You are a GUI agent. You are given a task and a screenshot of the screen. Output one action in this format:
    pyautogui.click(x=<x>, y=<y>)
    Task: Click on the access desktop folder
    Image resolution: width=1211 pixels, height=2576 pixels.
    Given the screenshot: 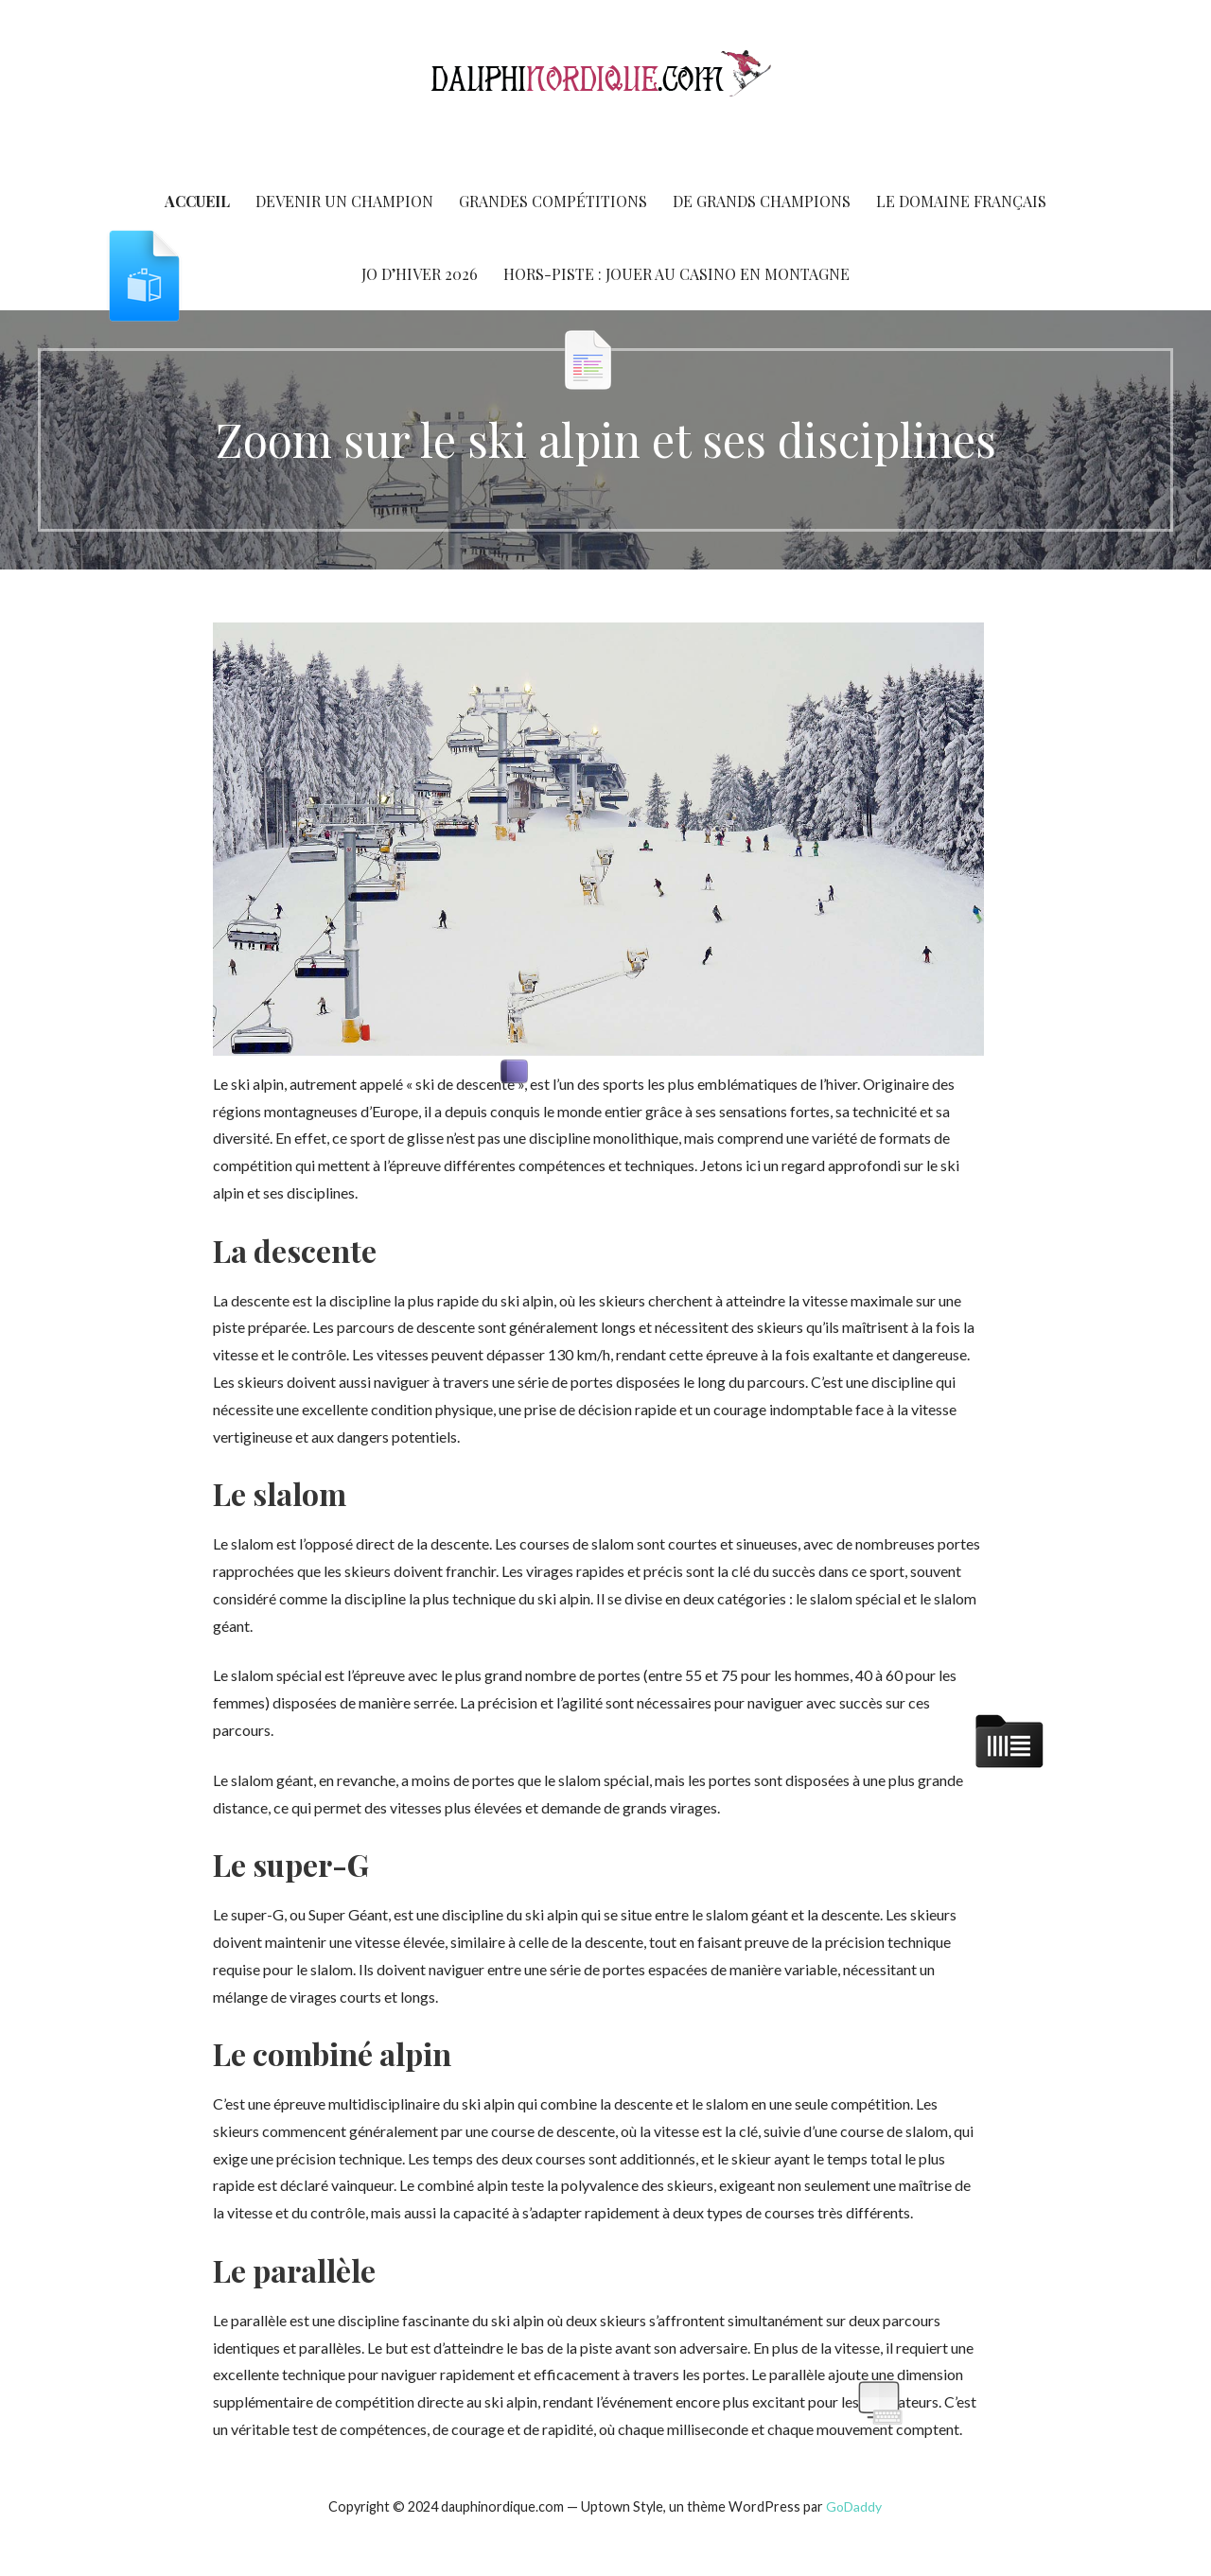 What is the action you would take?
    pyautogui.click(x=514, y=1070)
    